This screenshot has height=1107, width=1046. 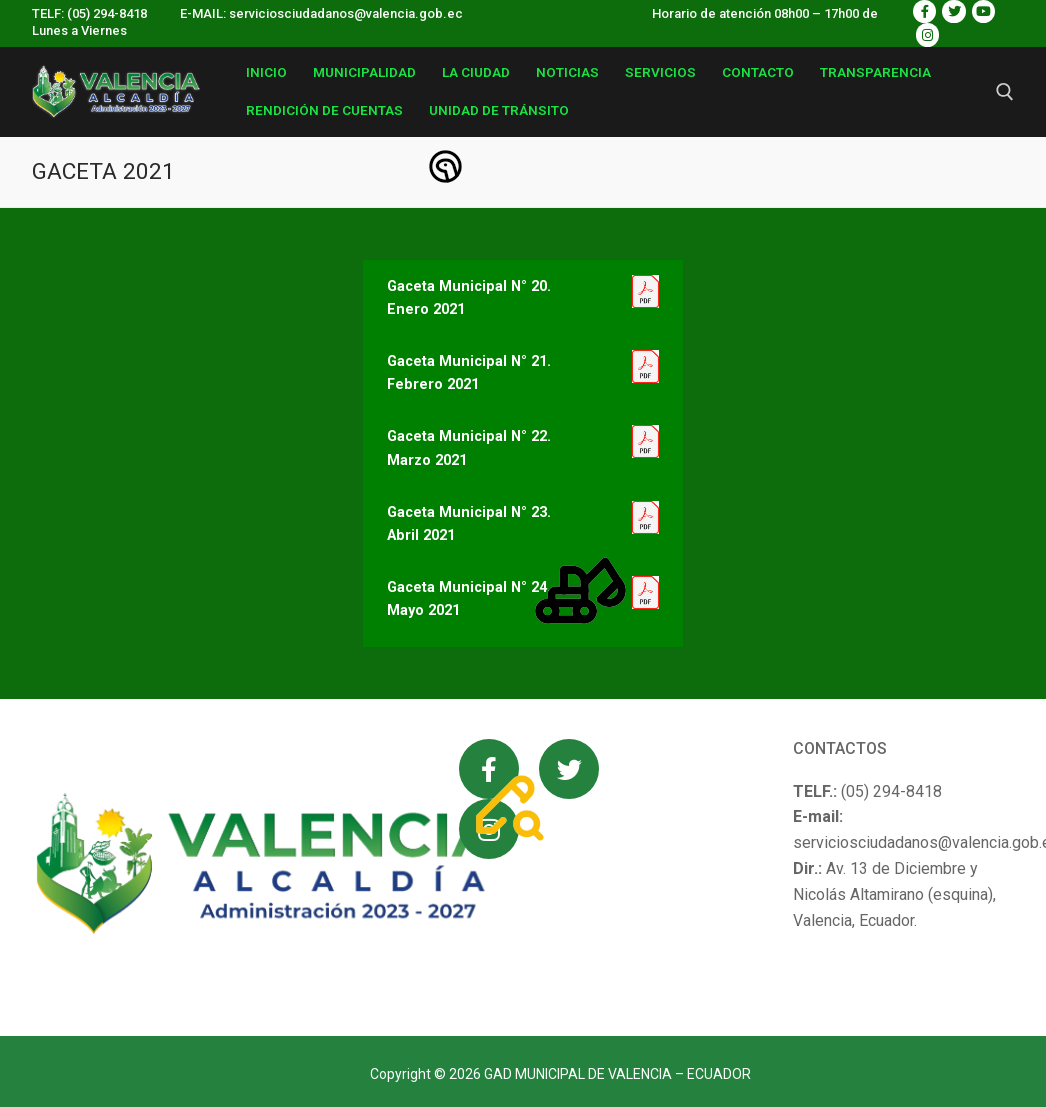 What do you see at coordinates (445, 166) in the screenshot?
I see `link to Deno runtime or project` at bounding box center [445, 166].